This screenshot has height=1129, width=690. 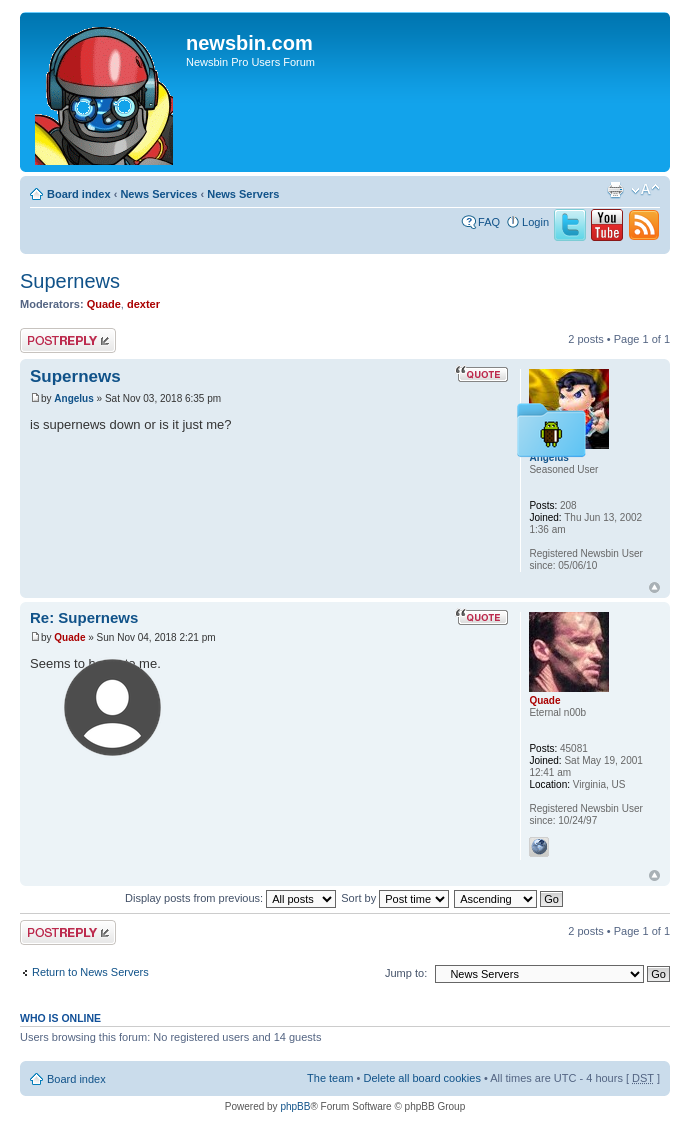 What do you see at coordinates (551, 432) in the screenshot?
I see `folder containing android app files` at bounding box center [551, 432].